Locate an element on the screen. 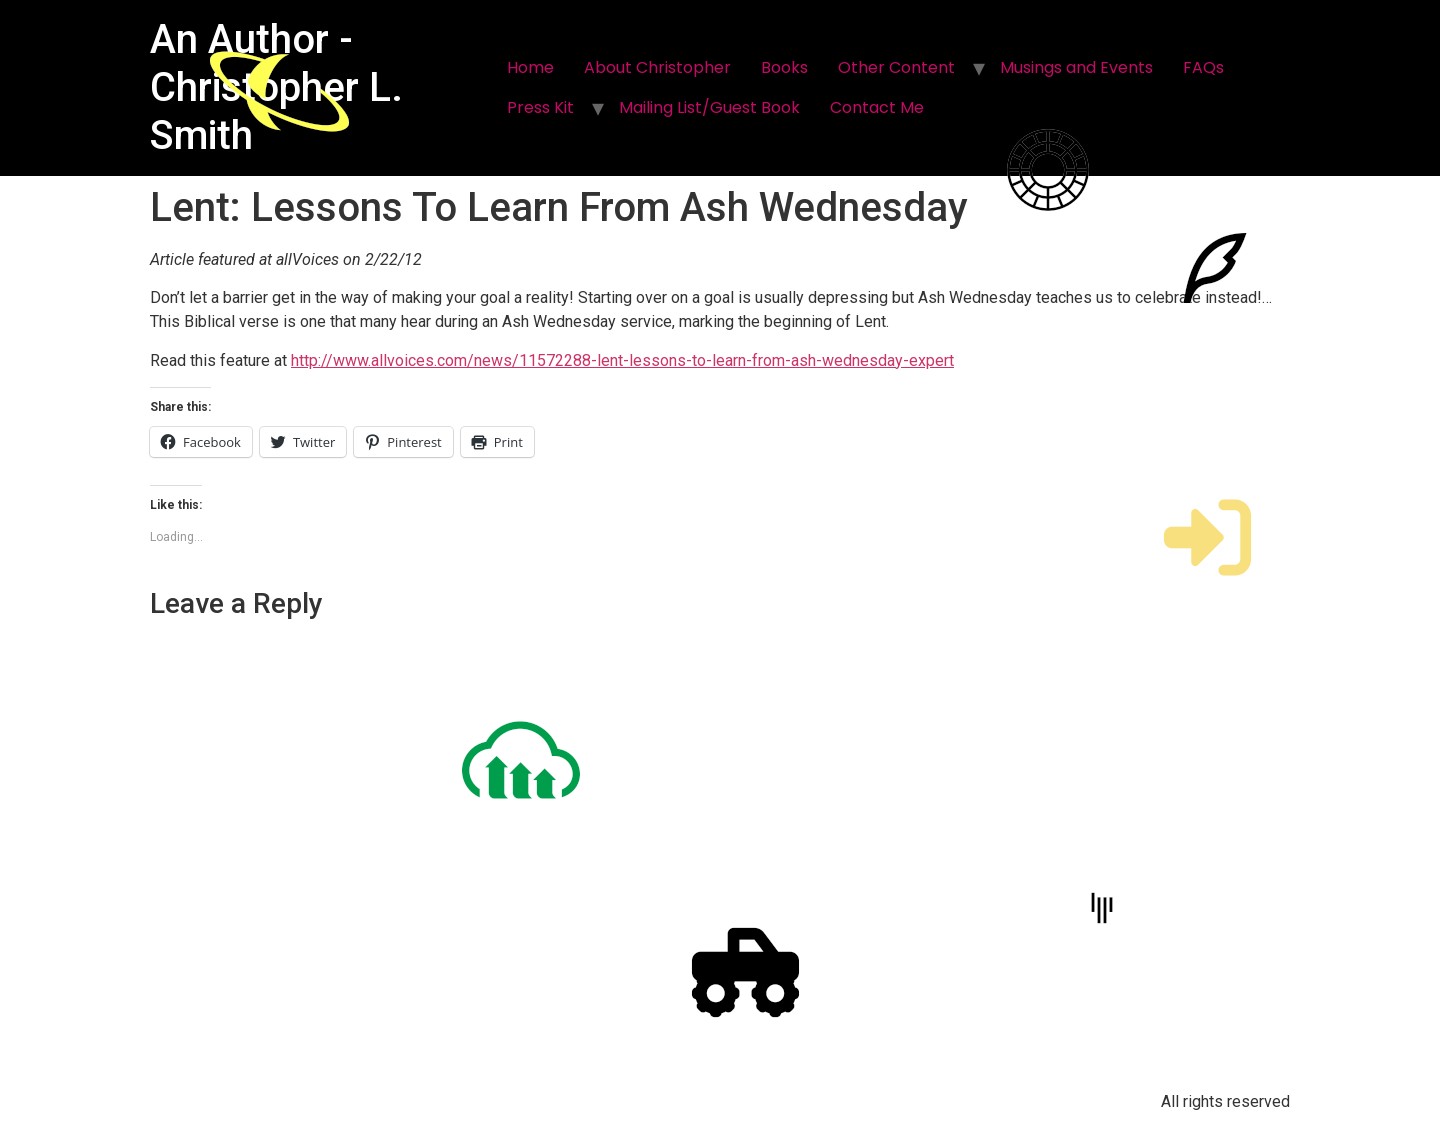 This screenshot has height=1130, width=1440. open Gitter chat platform is located at coordinates (1102, 908).